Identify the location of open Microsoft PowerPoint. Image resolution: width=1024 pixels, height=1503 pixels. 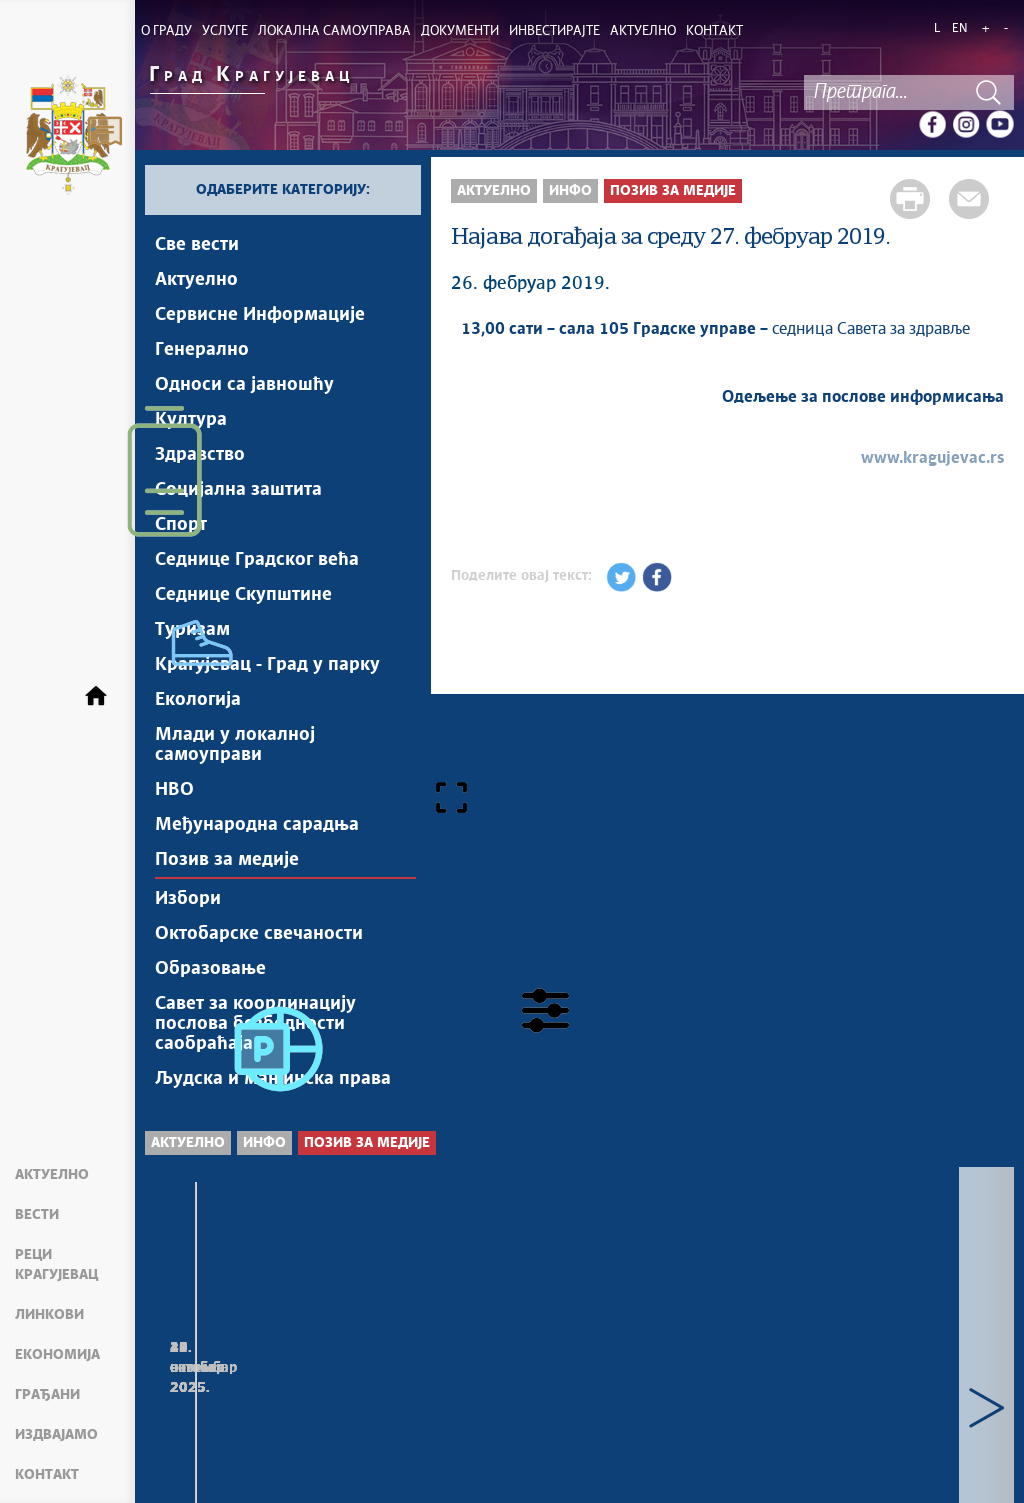
(277, 1049).